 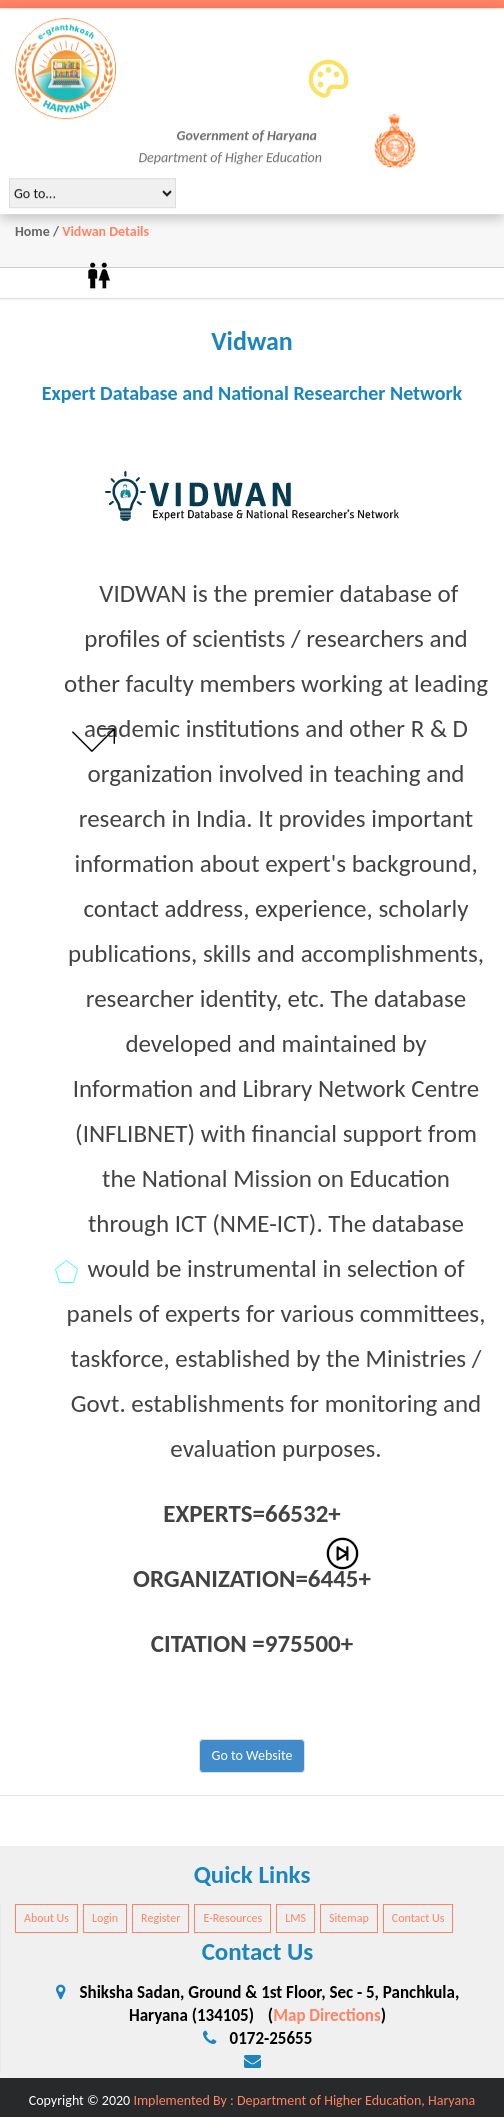 What do you see at coordinates (328, 79) in the screenshot?
I see `access color or theme settings` at bounding box center [328, 79].